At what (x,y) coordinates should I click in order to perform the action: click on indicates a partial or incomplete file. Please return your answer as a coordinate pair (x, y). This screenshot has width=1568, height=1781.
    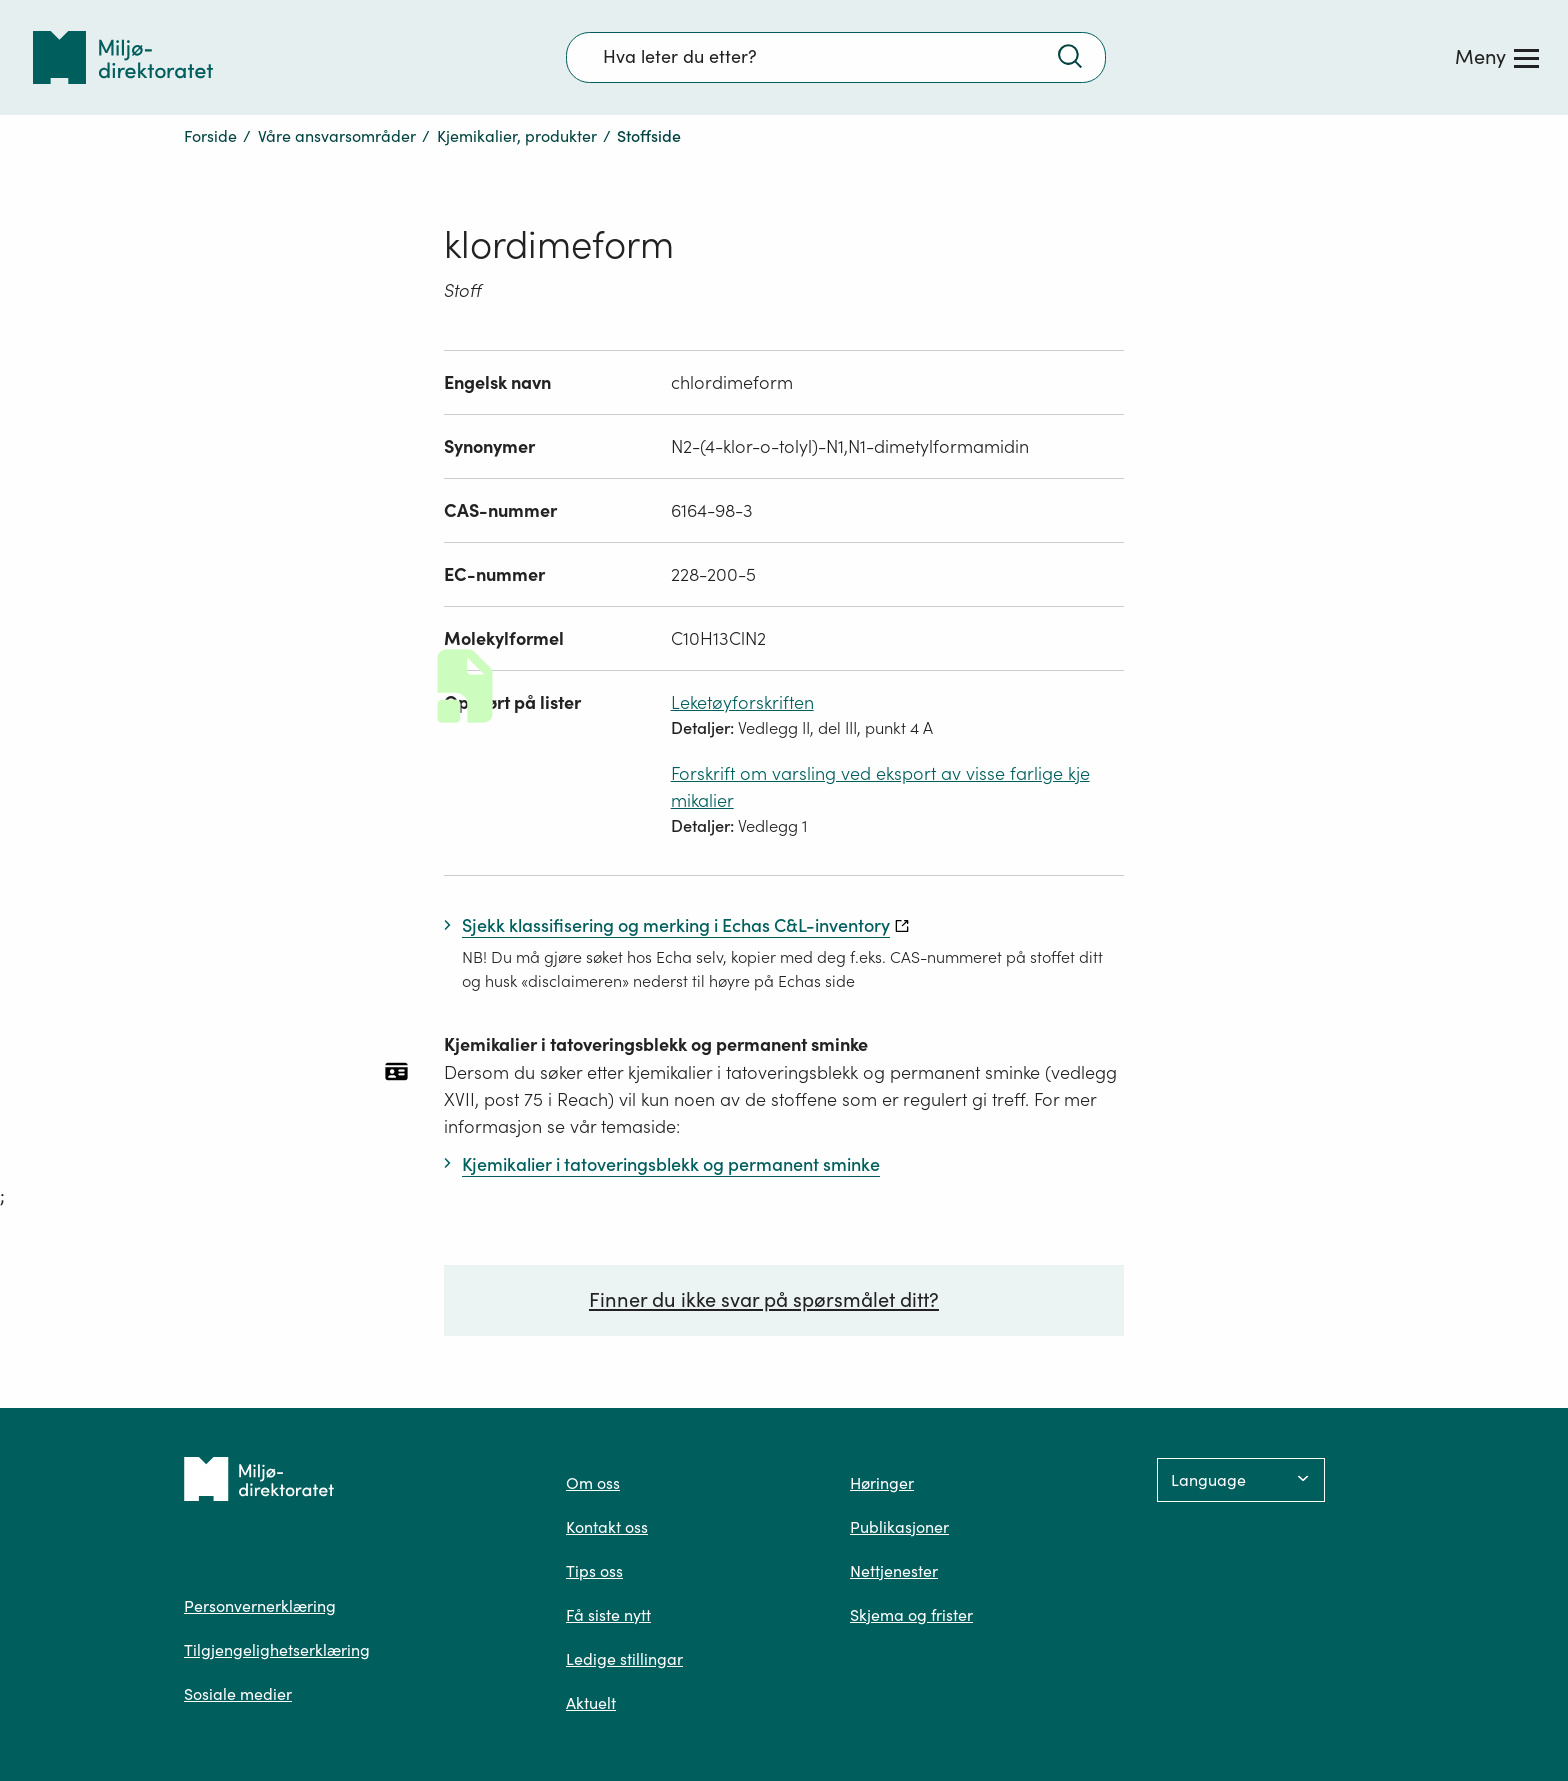
    Looking at the image, I should click on (465, 686).